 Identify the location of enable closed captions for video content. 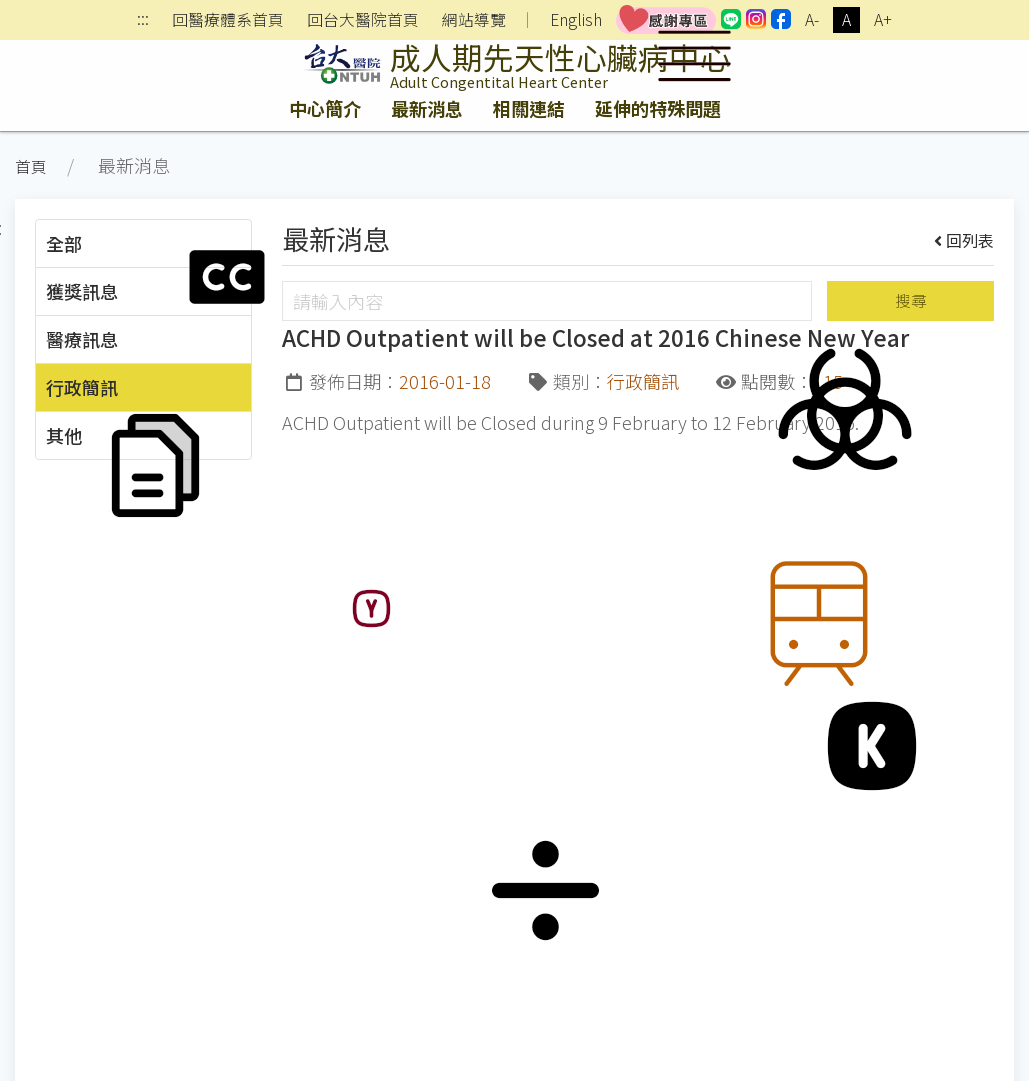
(227, 277).